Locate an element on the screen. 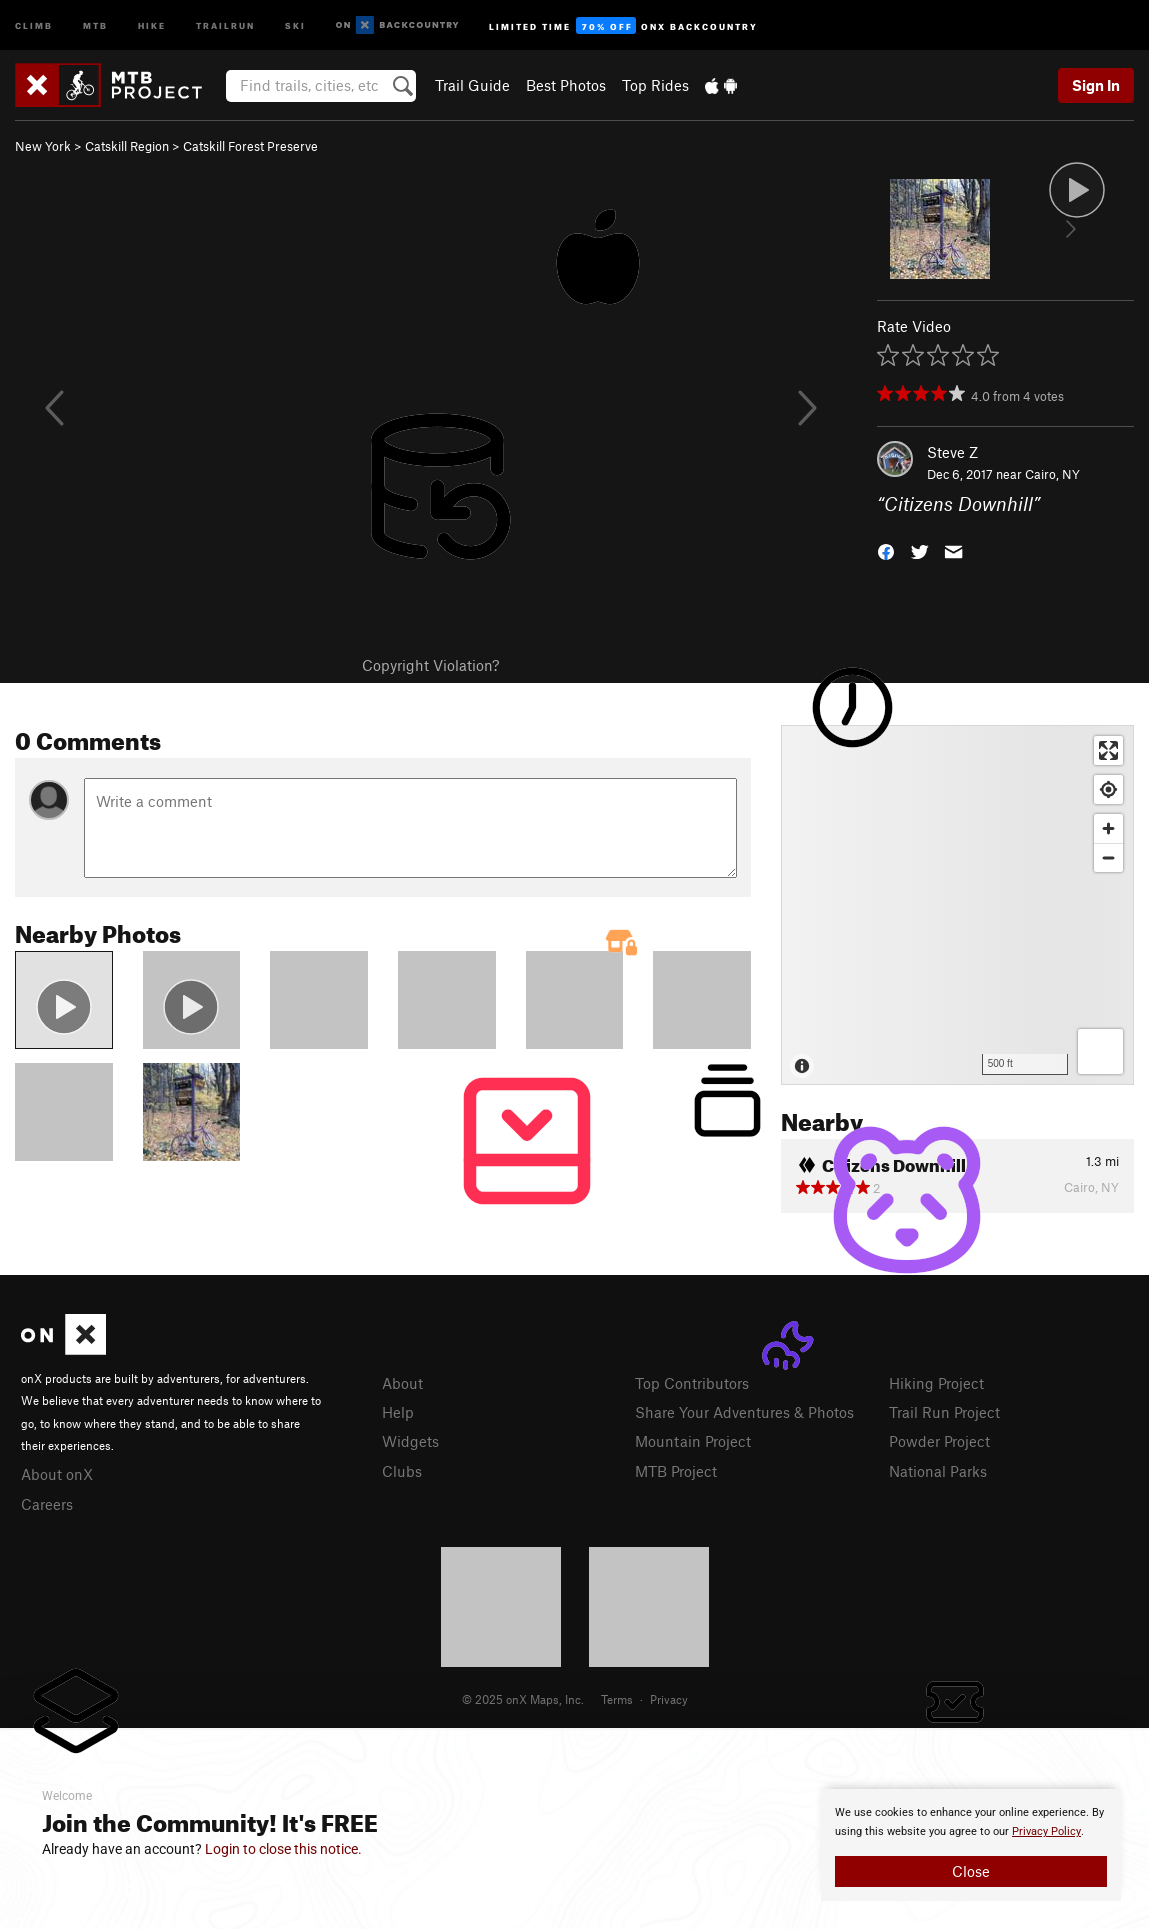 The height and width of the screenshot is (1929, 1149). collapse bottom panel is located at coordinates (527, 1141).